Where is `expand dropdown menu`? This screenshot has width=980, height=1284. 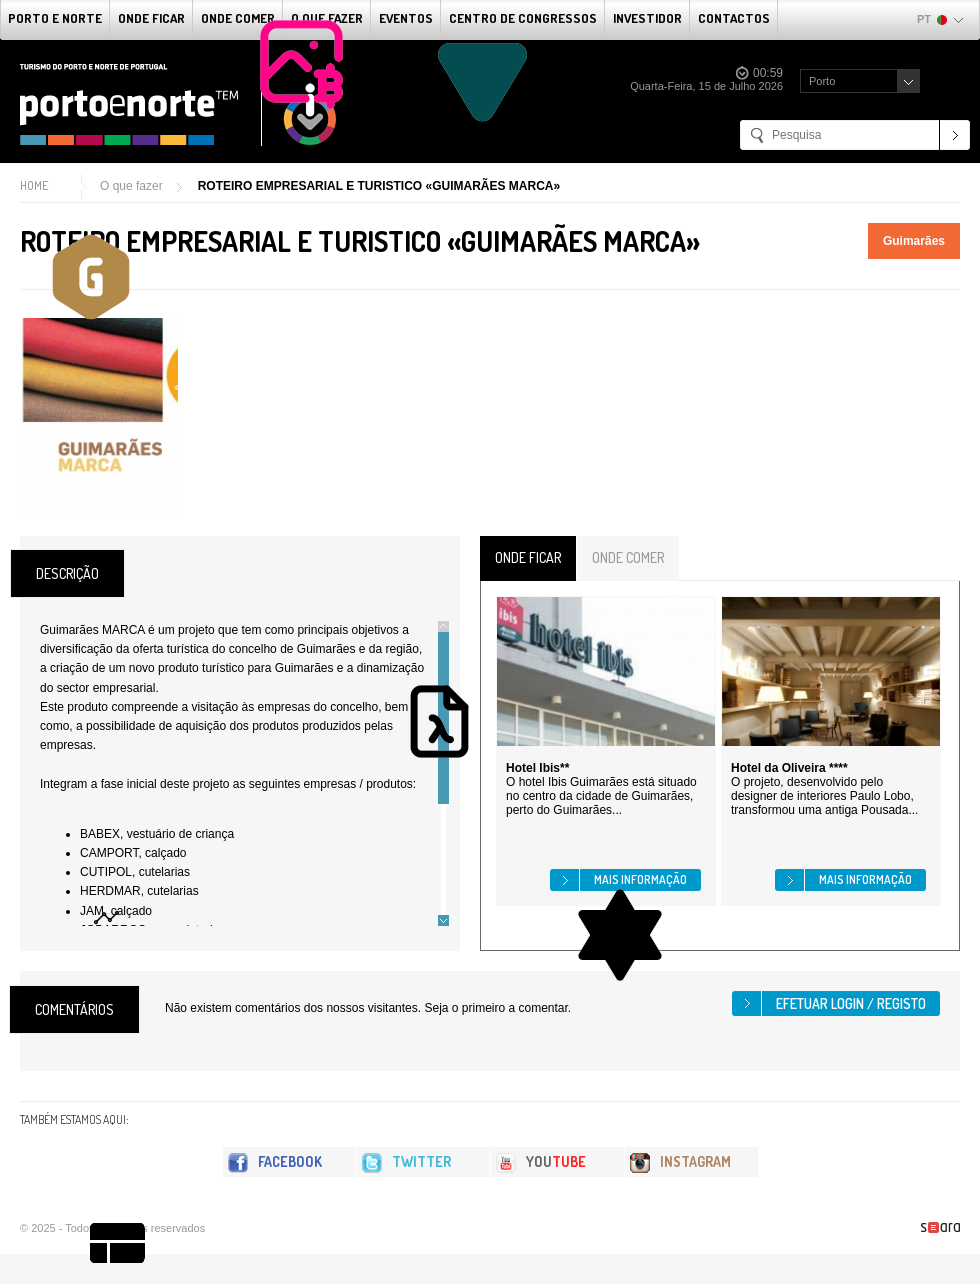 expand dropdown menu is located at coordinates (482, 79).